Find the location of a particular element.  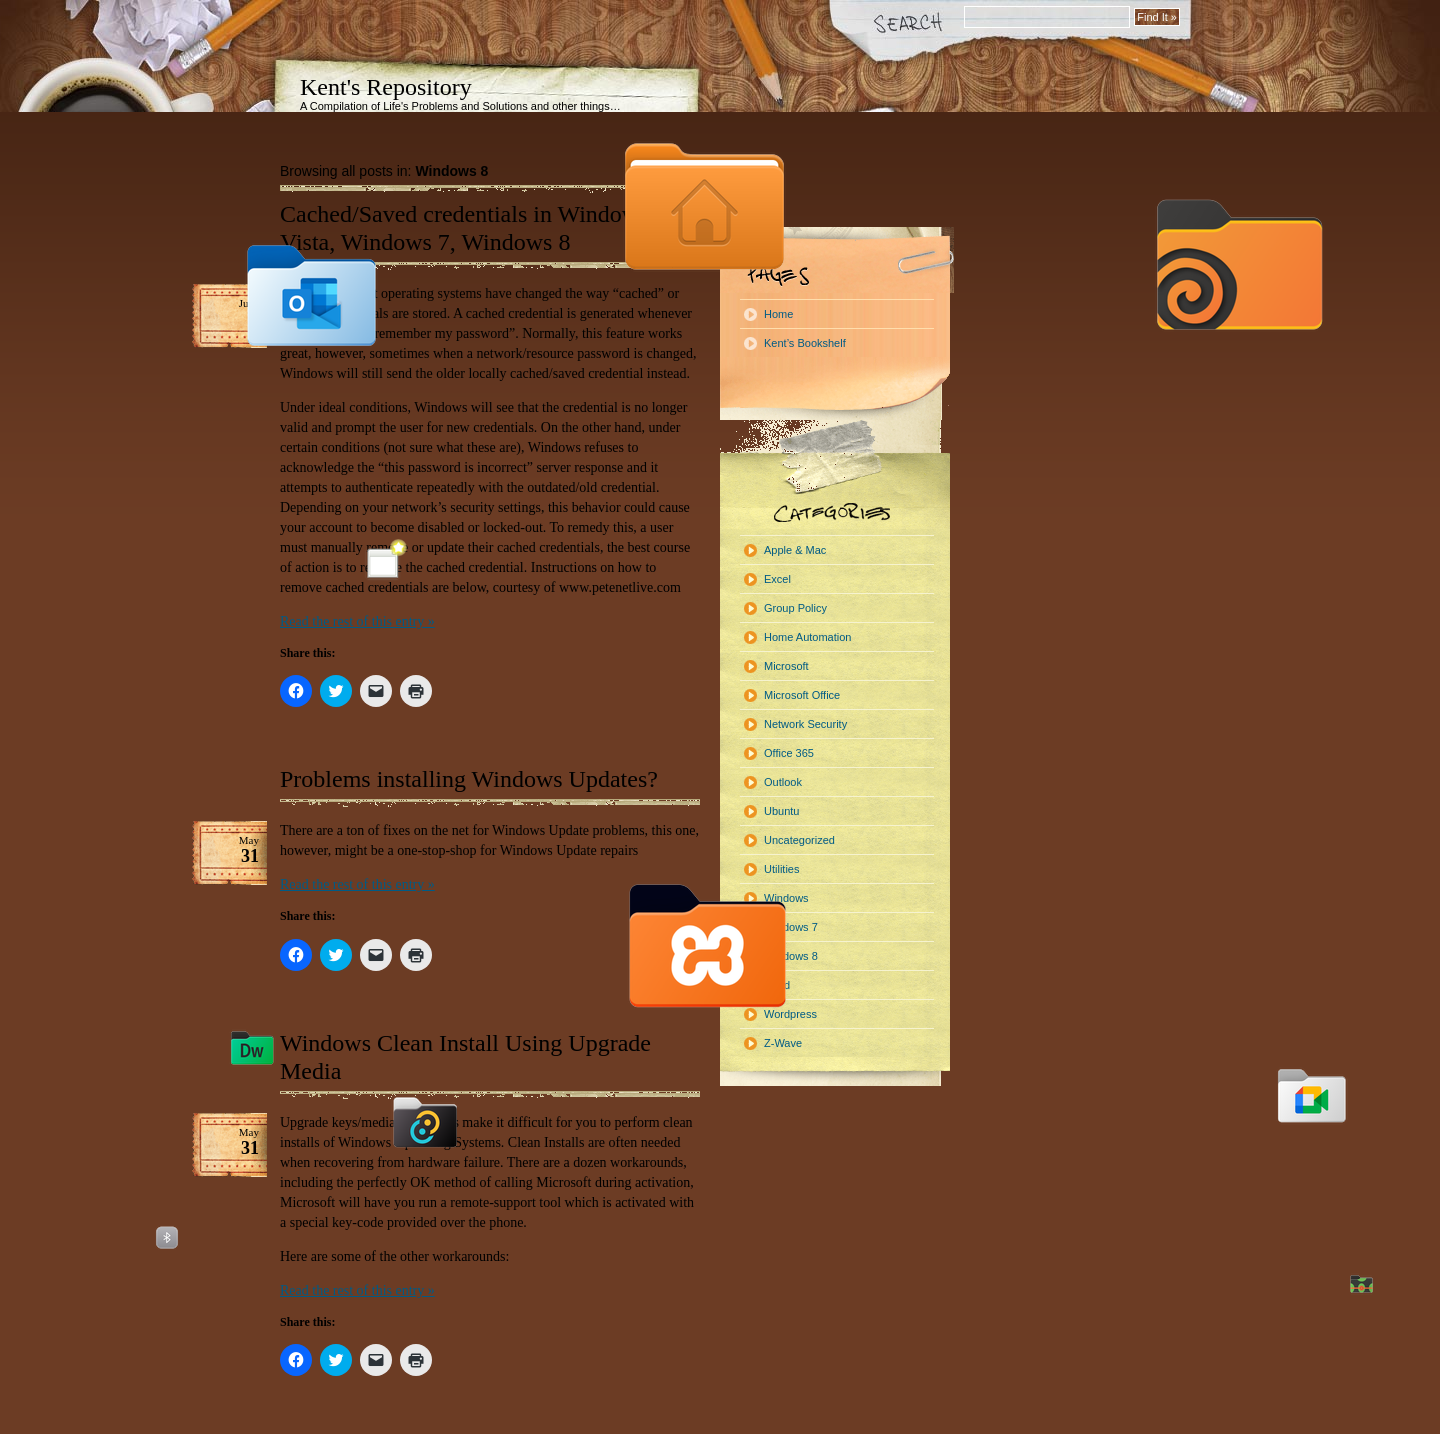

folder containing Adobe Dreamweaver project files is located at coordinates (252, 1049).